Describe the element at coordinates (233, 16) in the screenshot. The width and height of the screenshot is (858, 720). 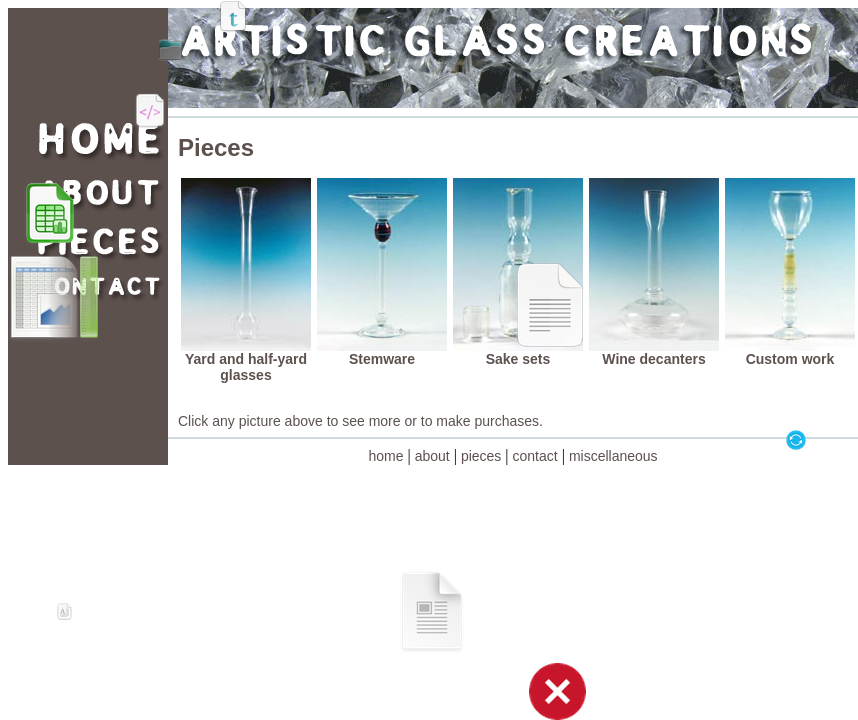
I see `a typst document file` at that location.